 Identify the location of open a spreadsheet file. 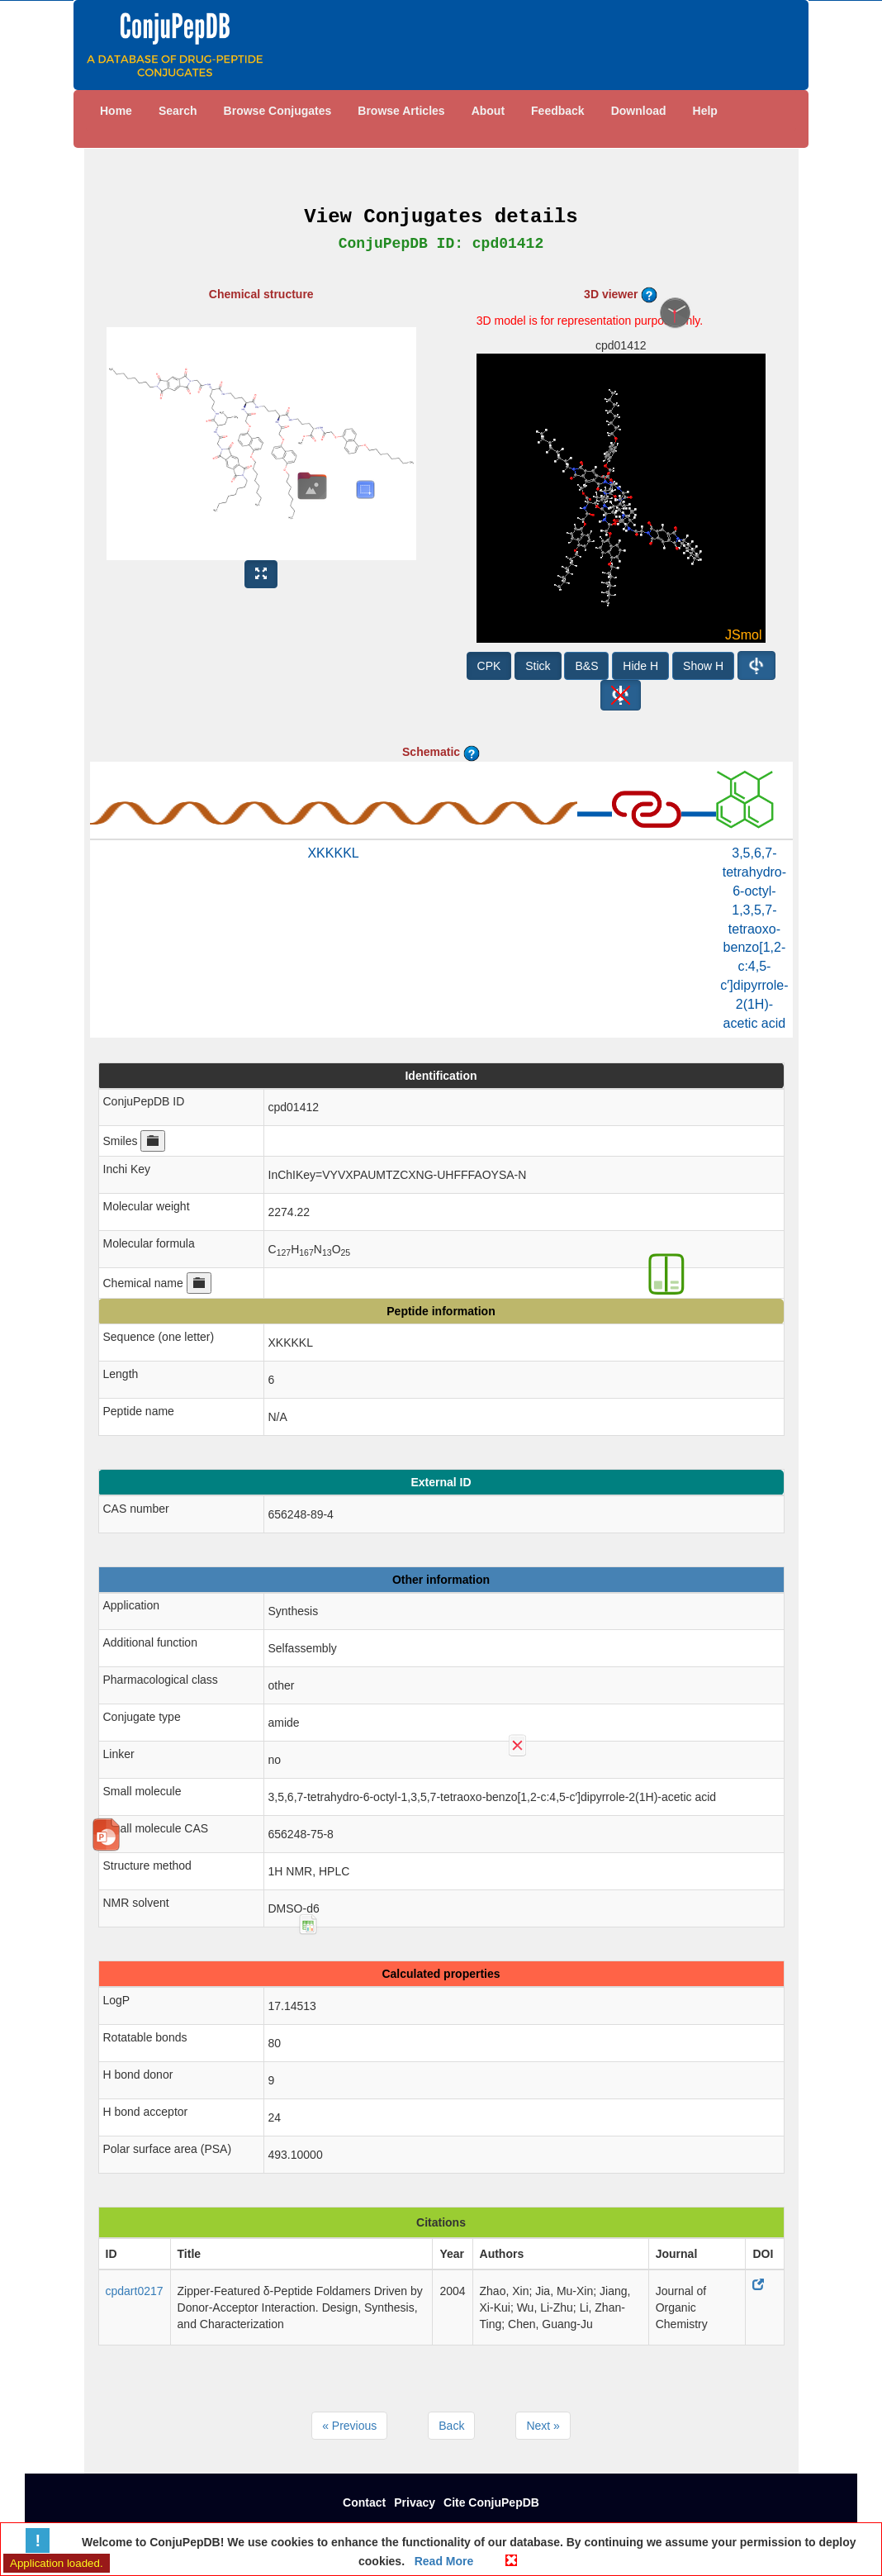
(308, 1924).